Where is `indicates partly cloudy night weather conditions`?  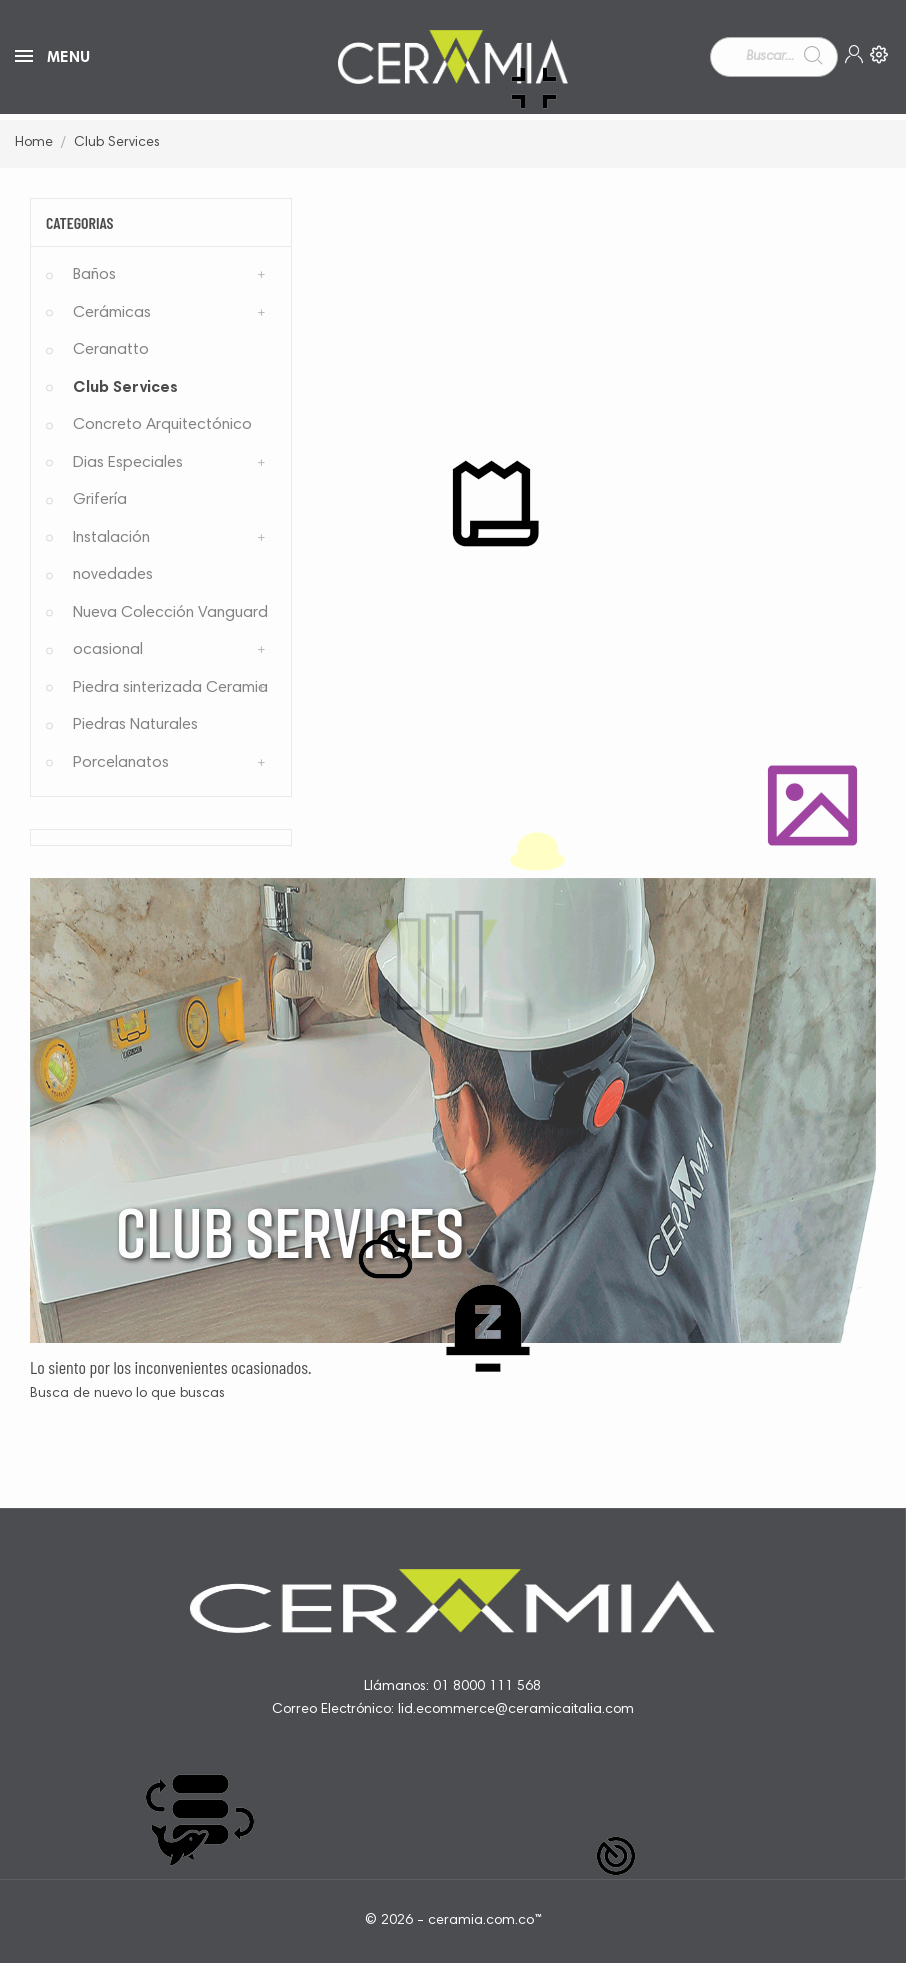
indicates partly cloudy night weather conditions is located at coordinates (385, 1256).